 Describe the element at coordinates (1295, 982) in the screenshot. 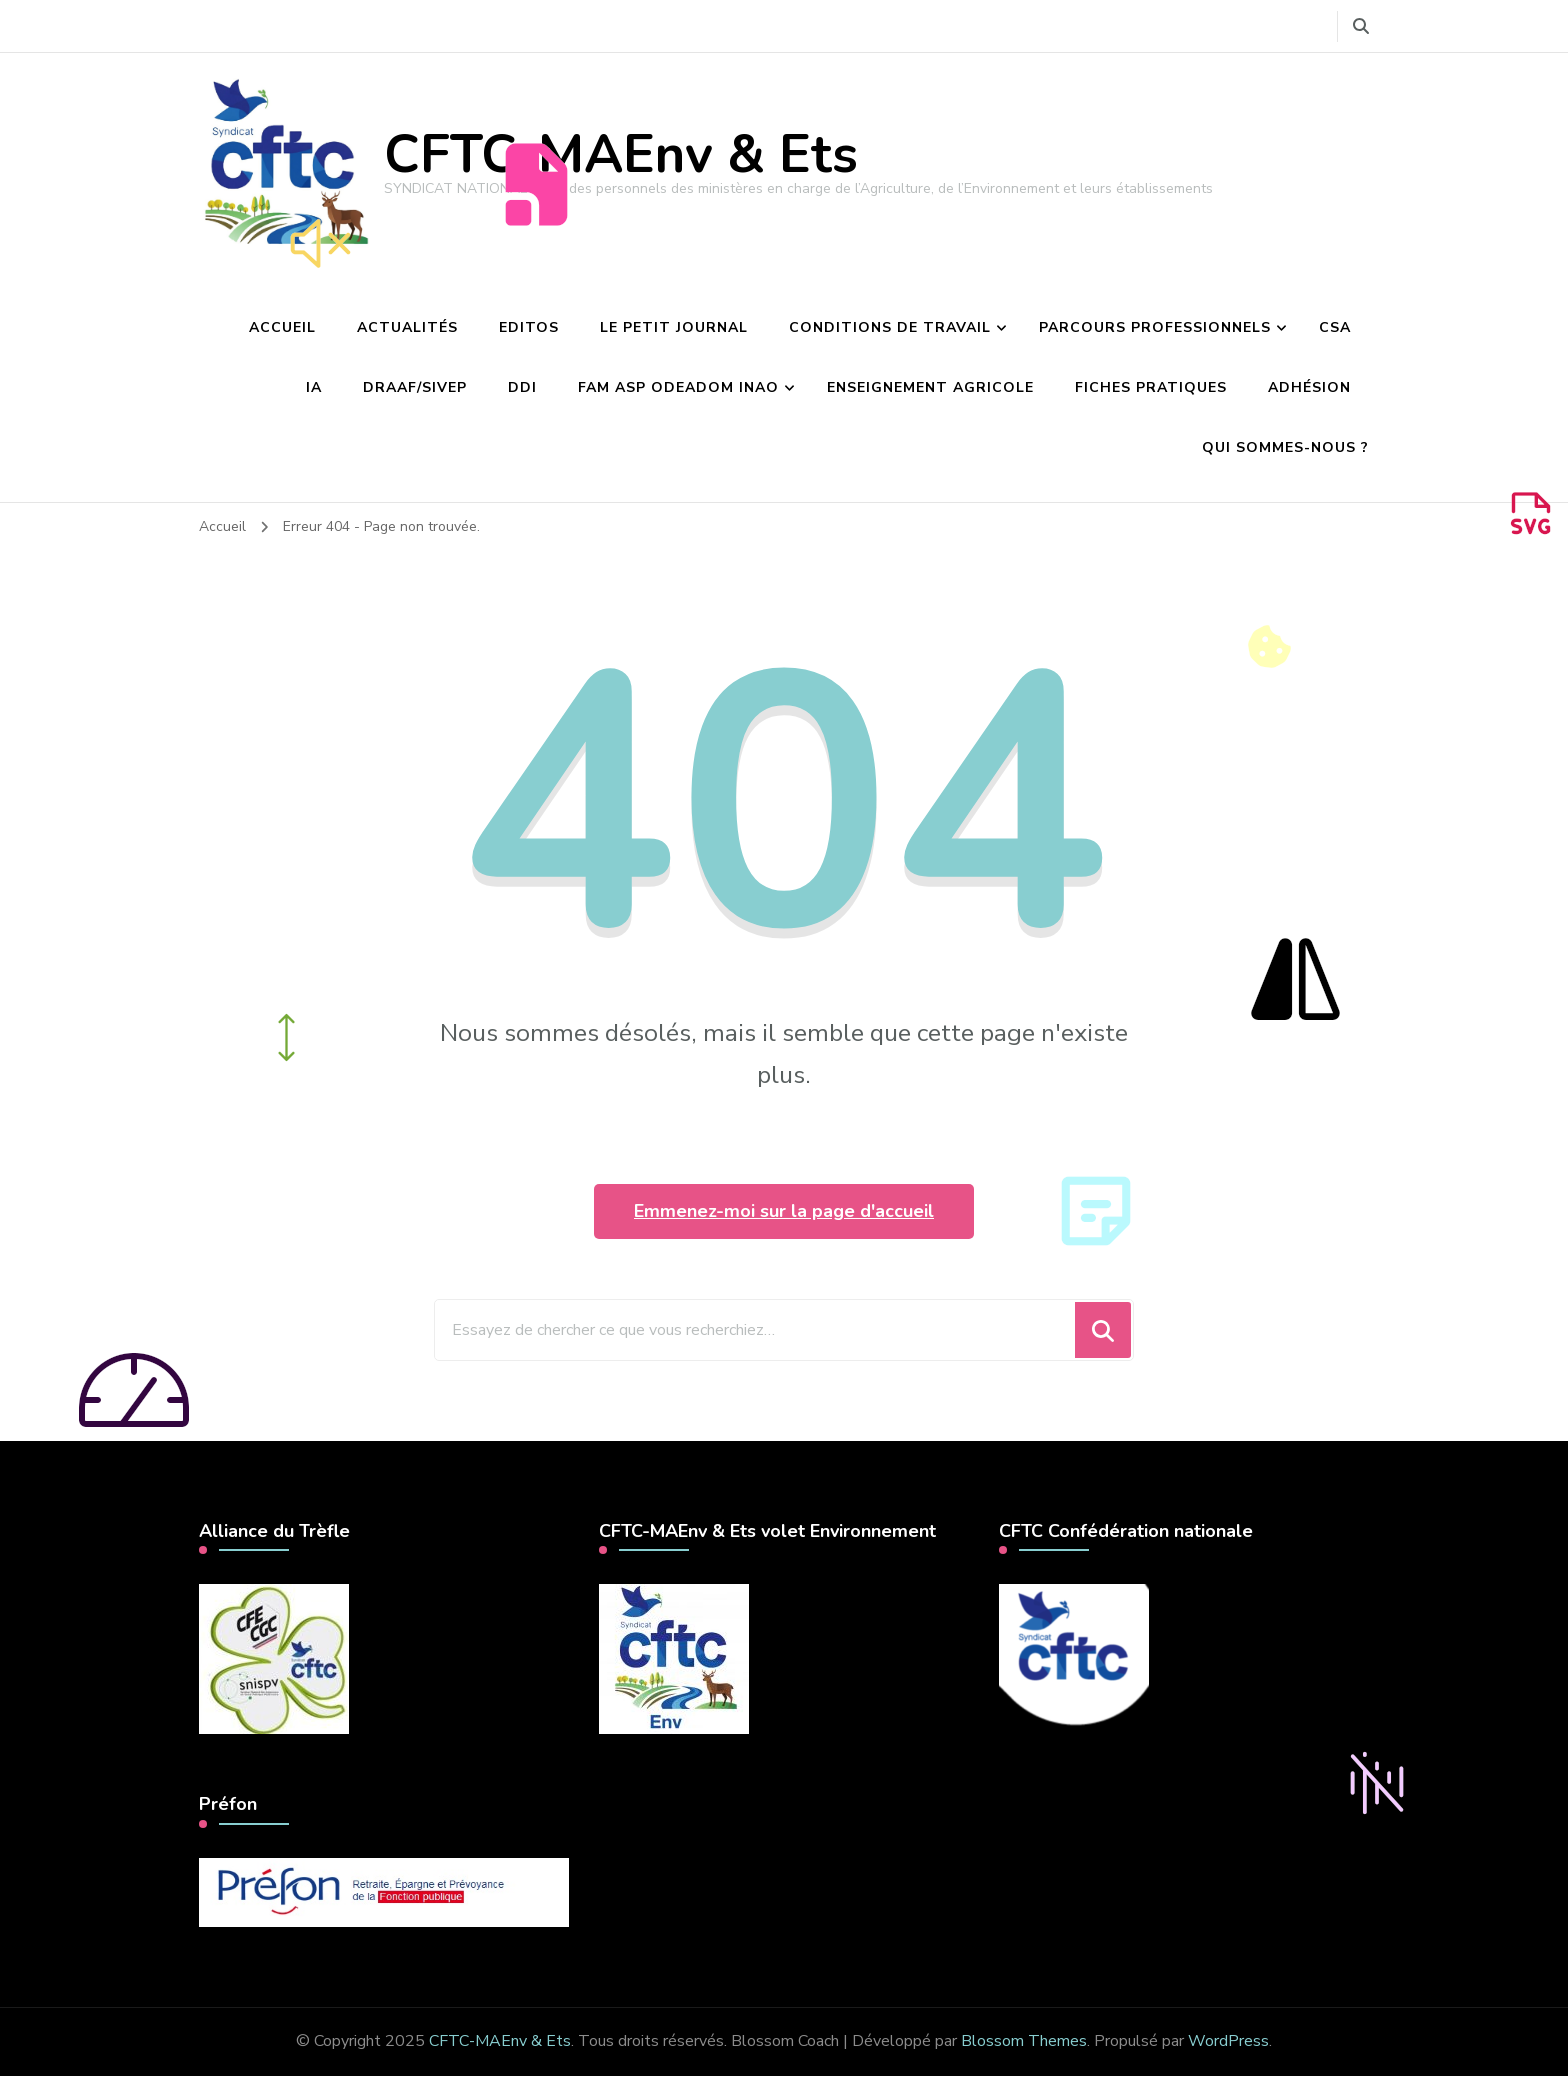

I see `flip image horizontally` at that location.